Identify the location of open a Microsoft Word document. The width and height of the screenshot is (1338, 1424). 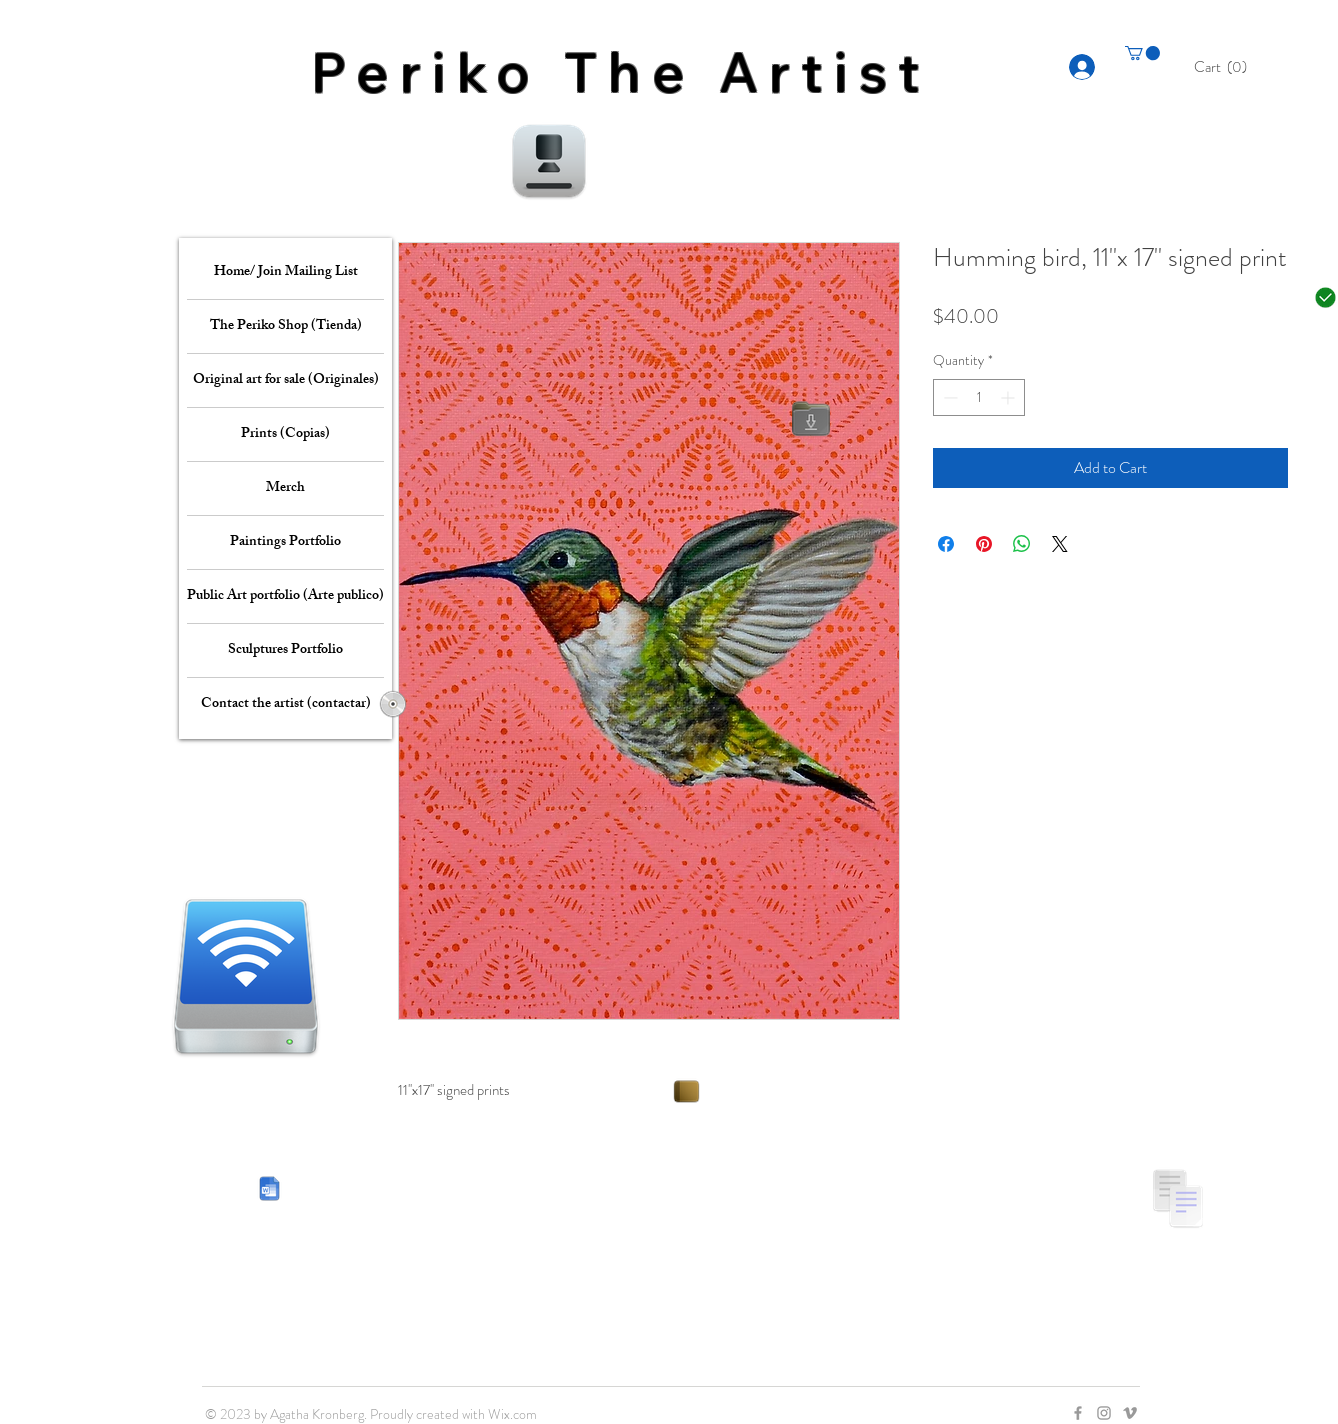
(269, 1188).